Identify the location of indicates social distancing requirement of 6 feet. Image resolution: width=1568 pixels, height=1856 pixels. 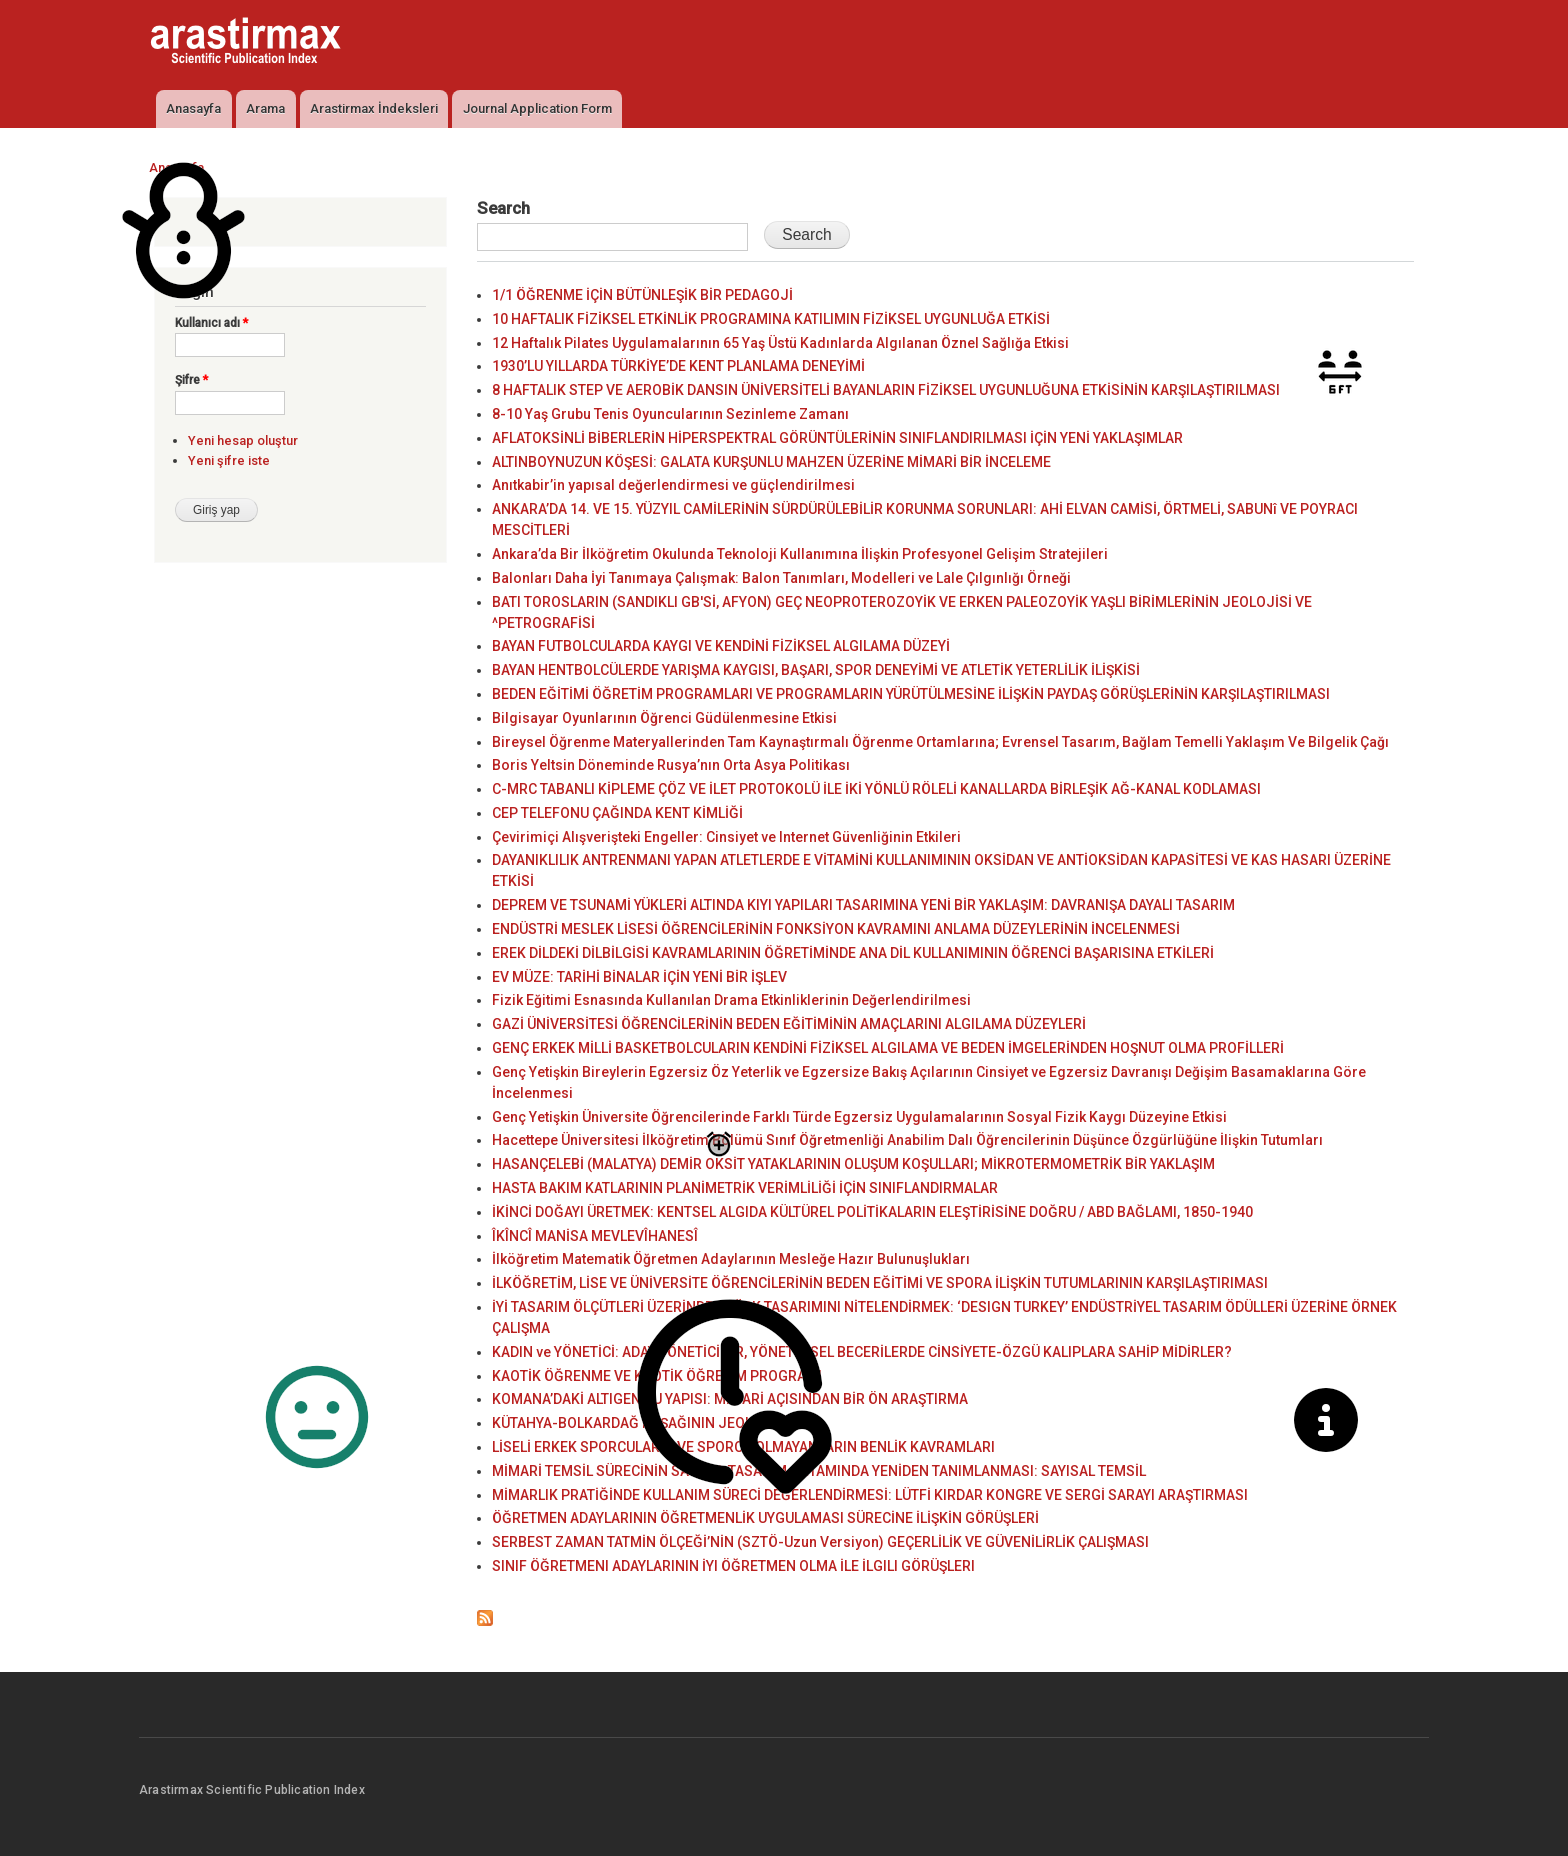
(1340, 372).